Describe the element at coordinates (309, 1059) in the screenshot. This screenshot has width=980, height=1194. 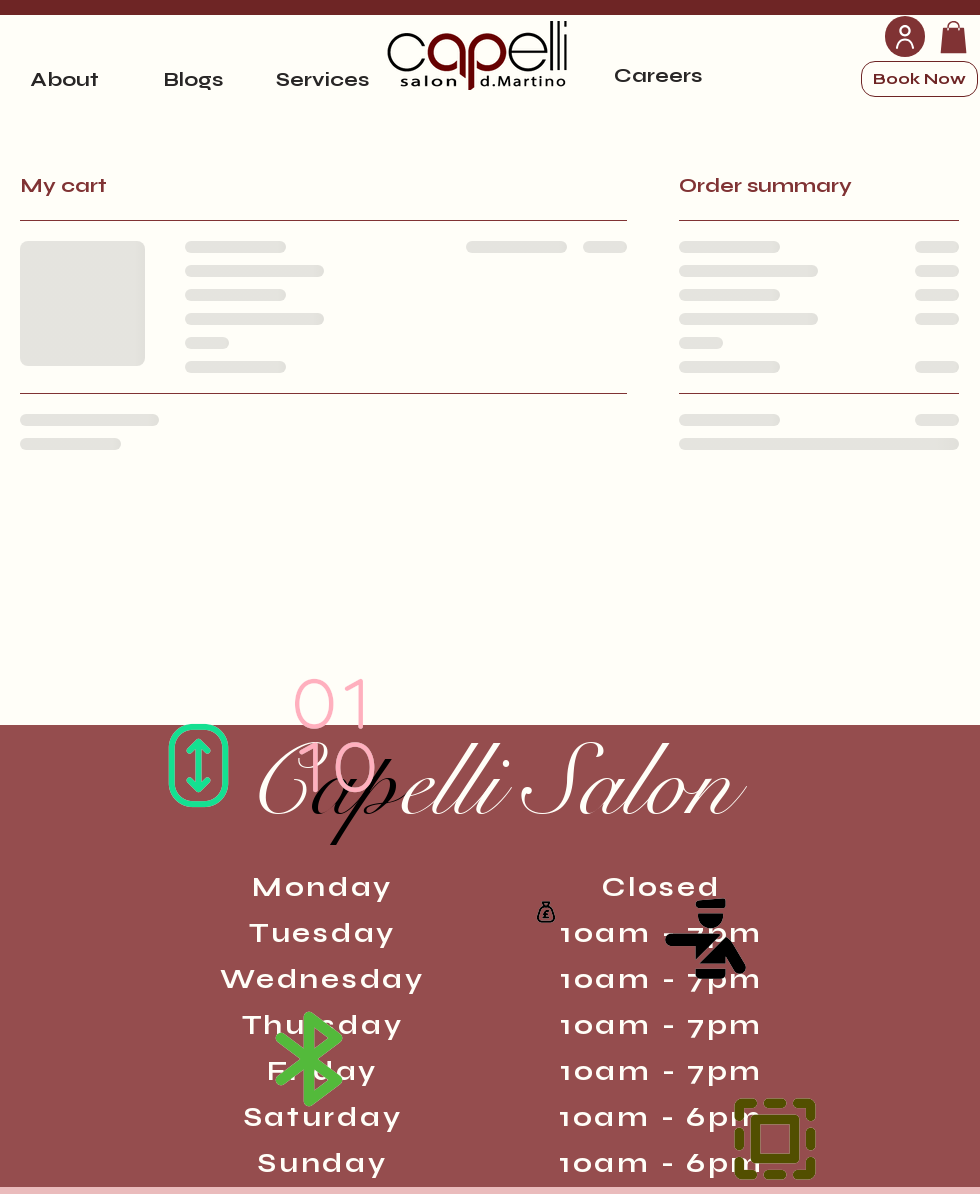
I see `toggle bluetooth connectivity on or off` at that location.